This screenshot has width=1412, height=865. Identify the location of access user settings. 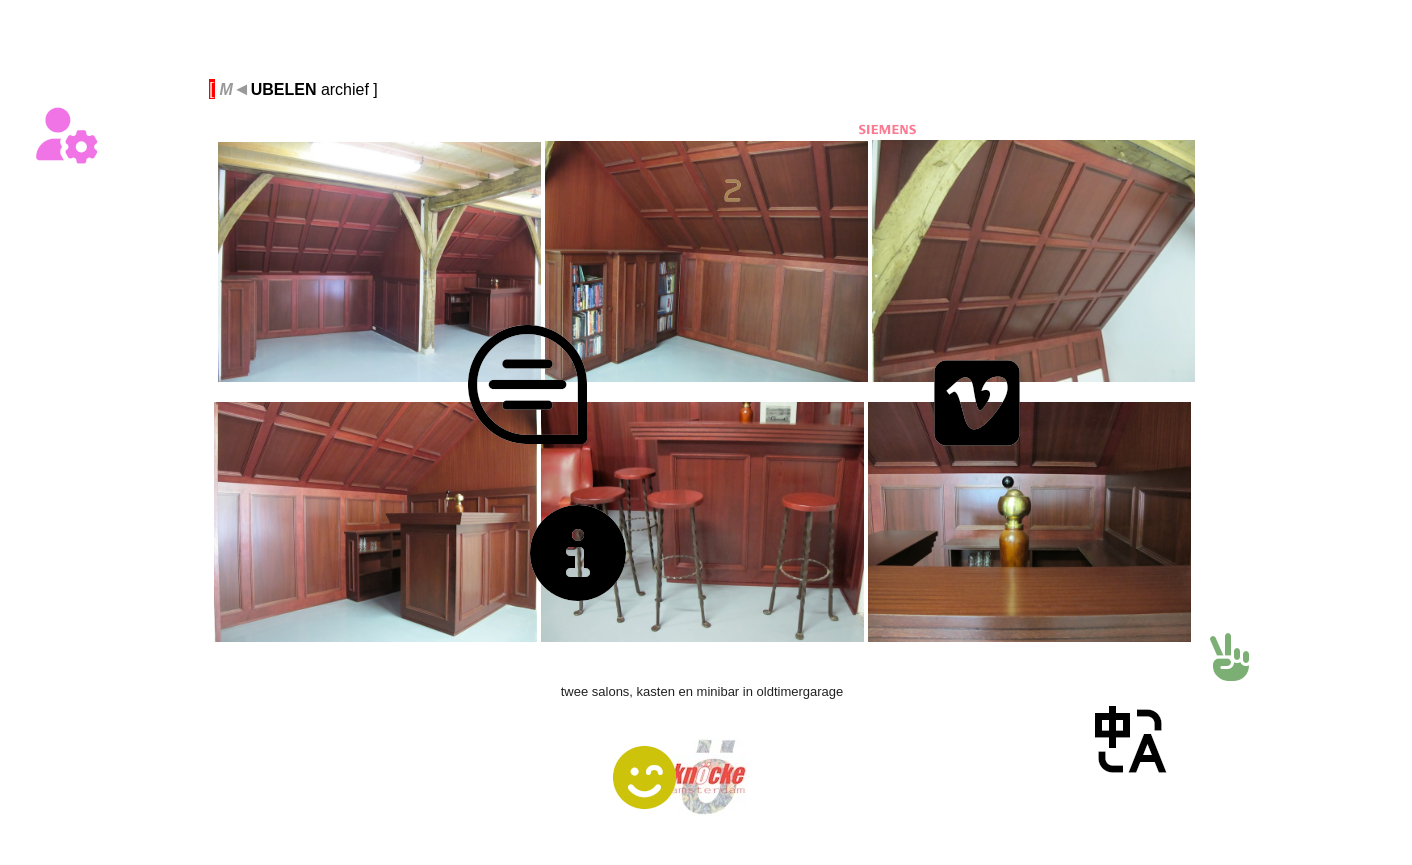
(64, 133).